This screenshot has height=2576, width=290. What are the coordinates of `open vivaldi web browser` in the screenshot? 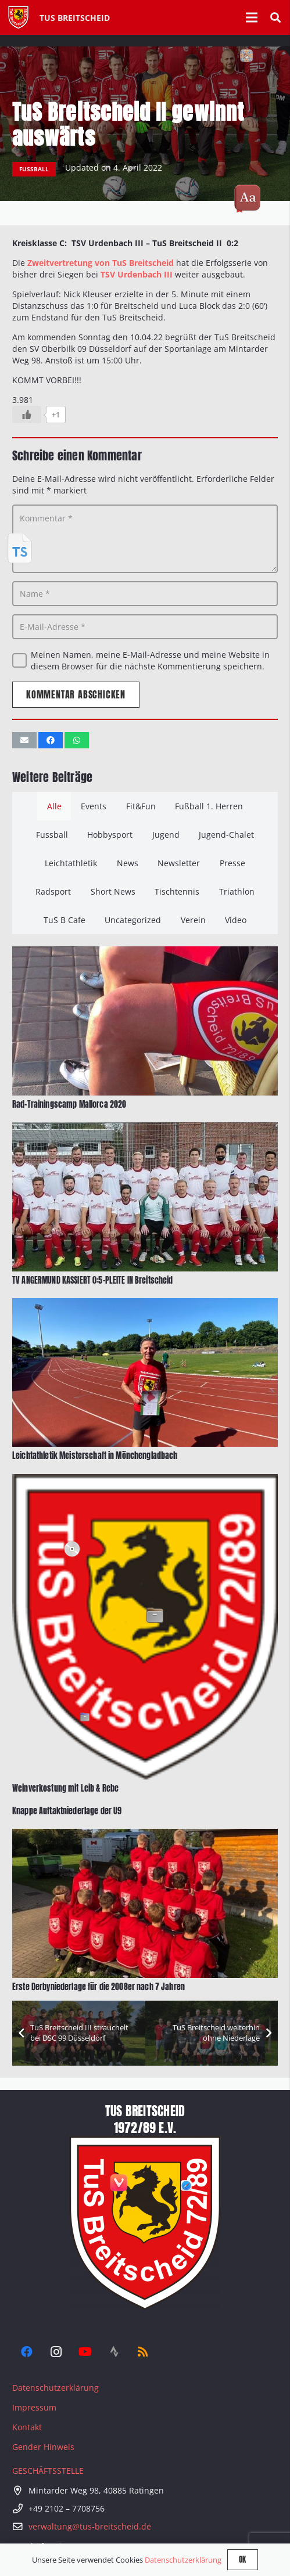 It's located at (119, 2182).